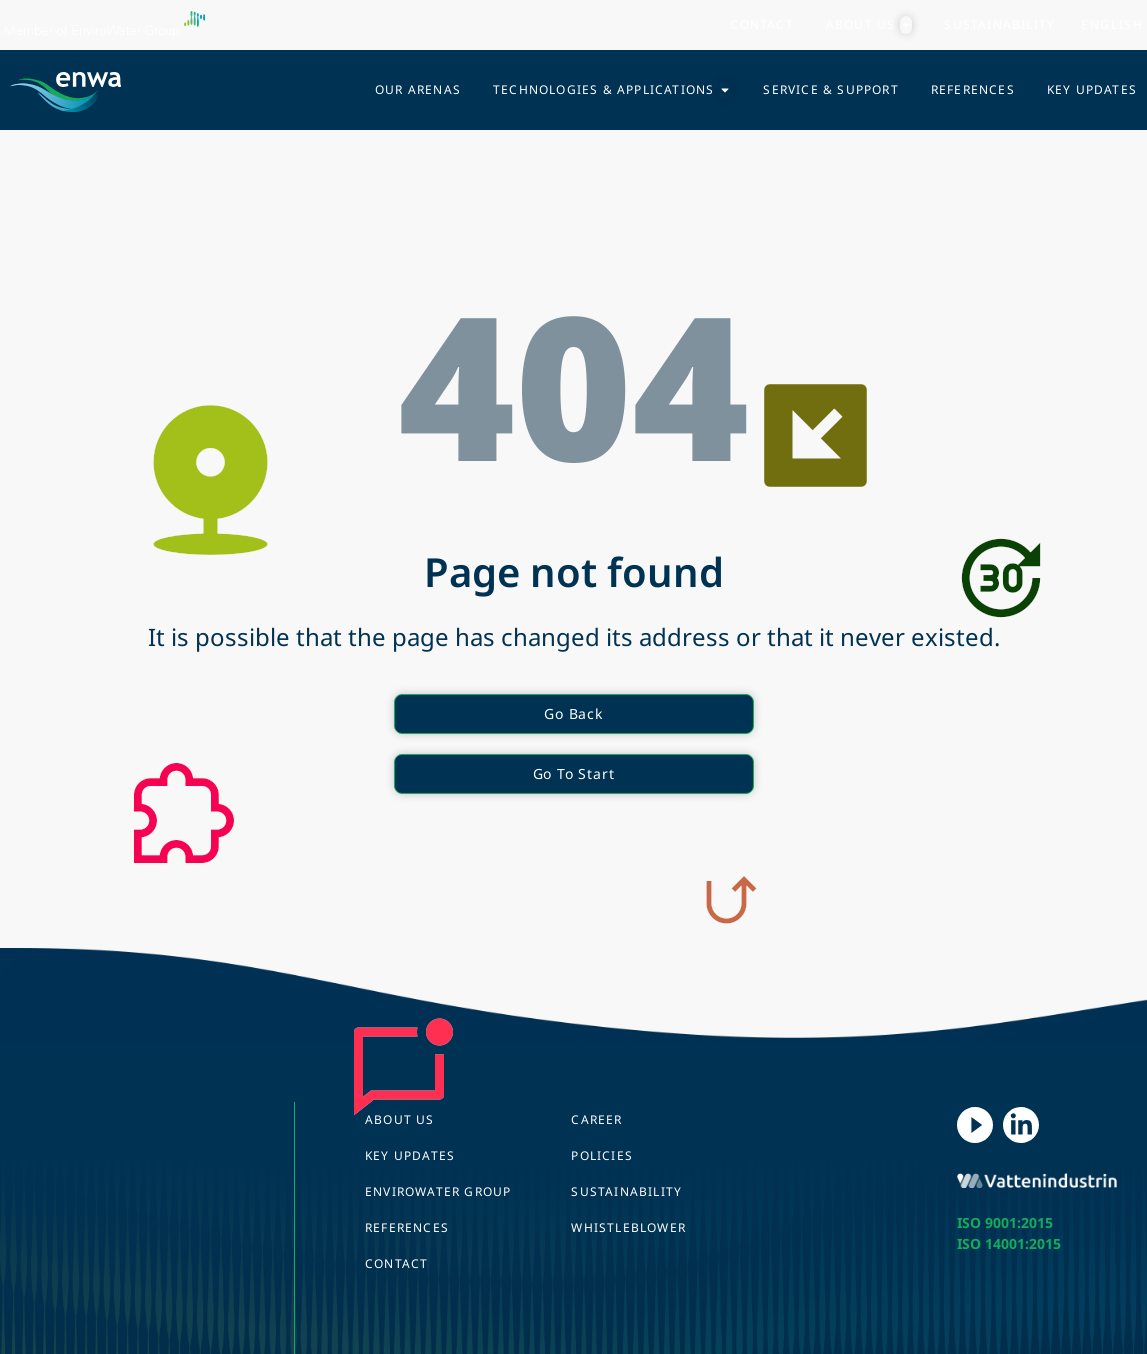 The image size is (1147, 1354). I want to click on navigate to previous or lower-level content, so click(815, 435).